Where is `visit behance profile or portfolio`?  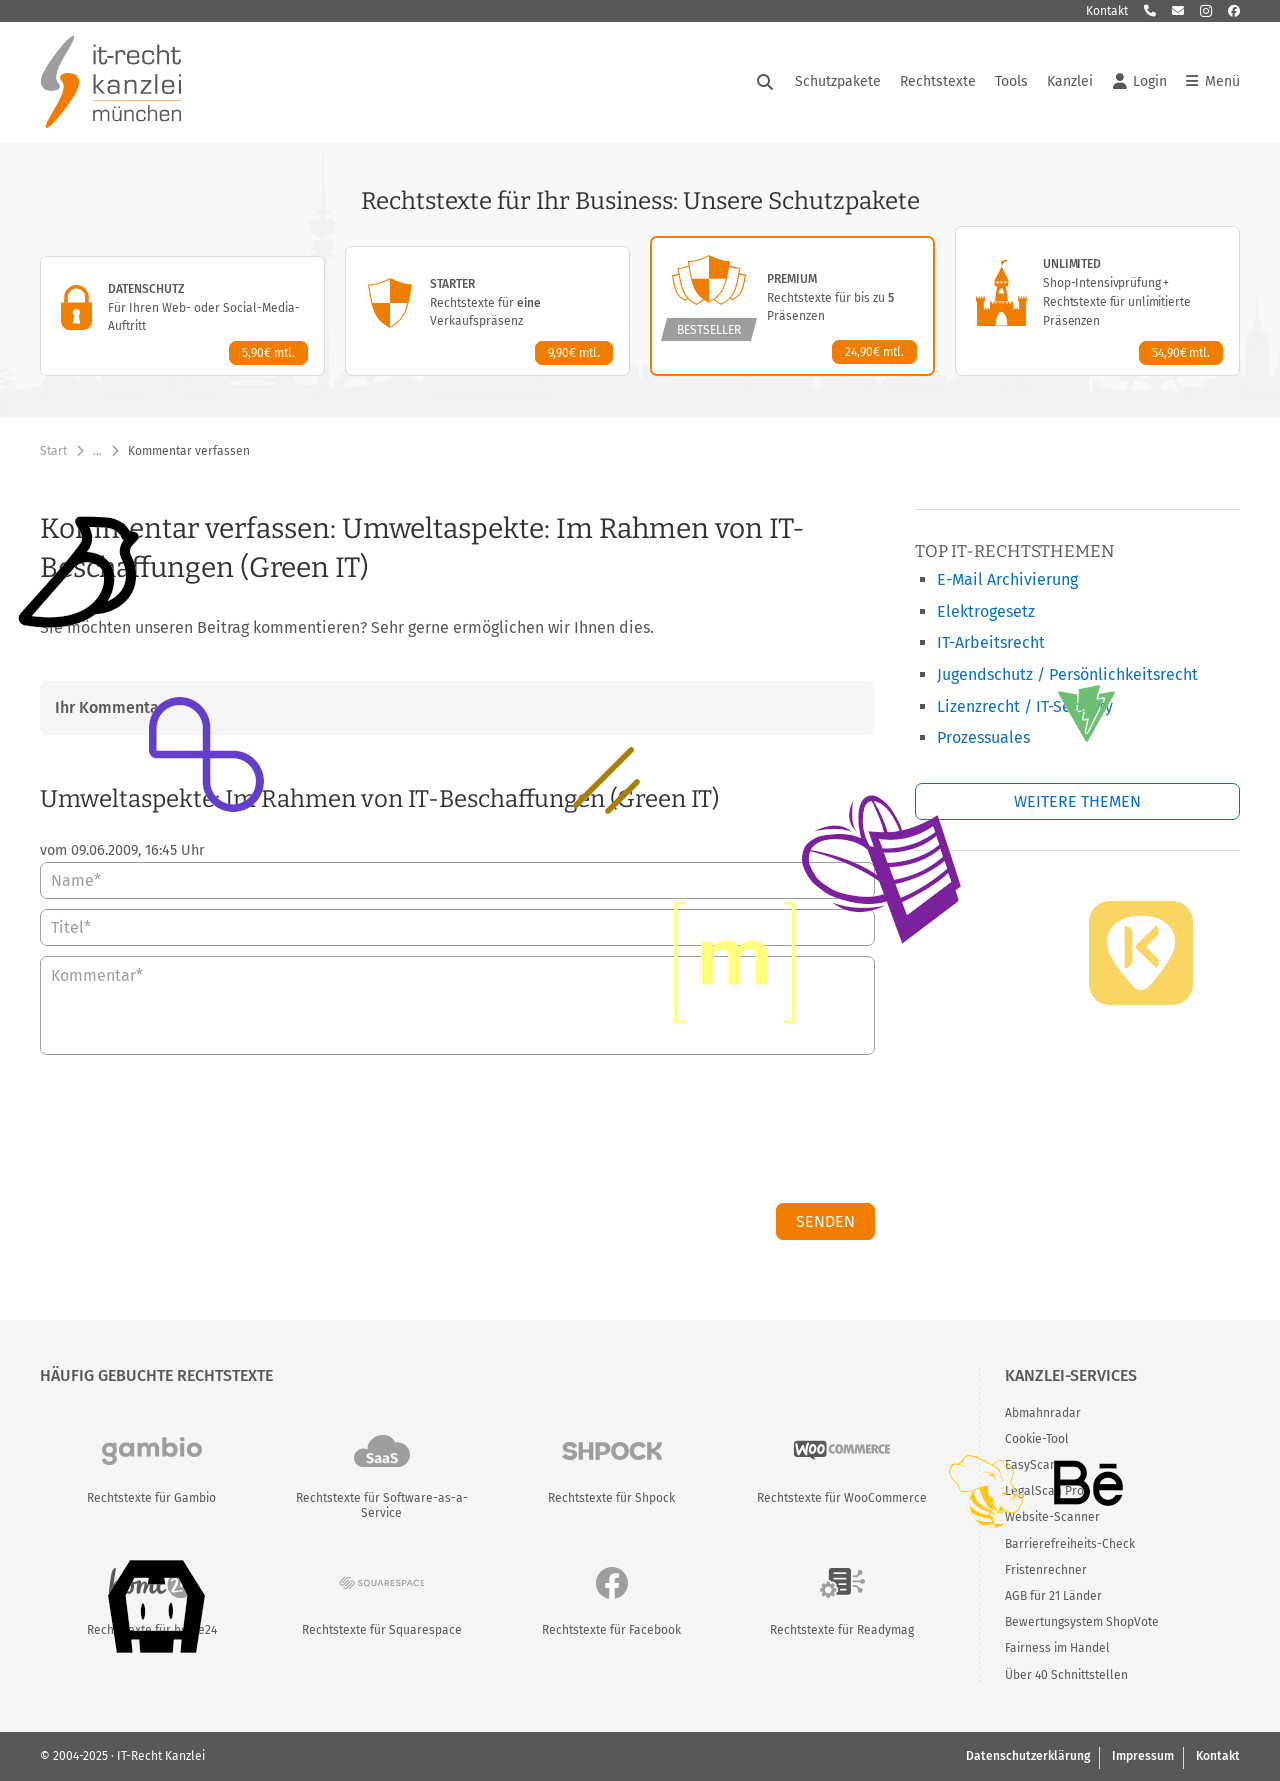
visit behance profile or portfolio is located at coordinates (1088, 1482).